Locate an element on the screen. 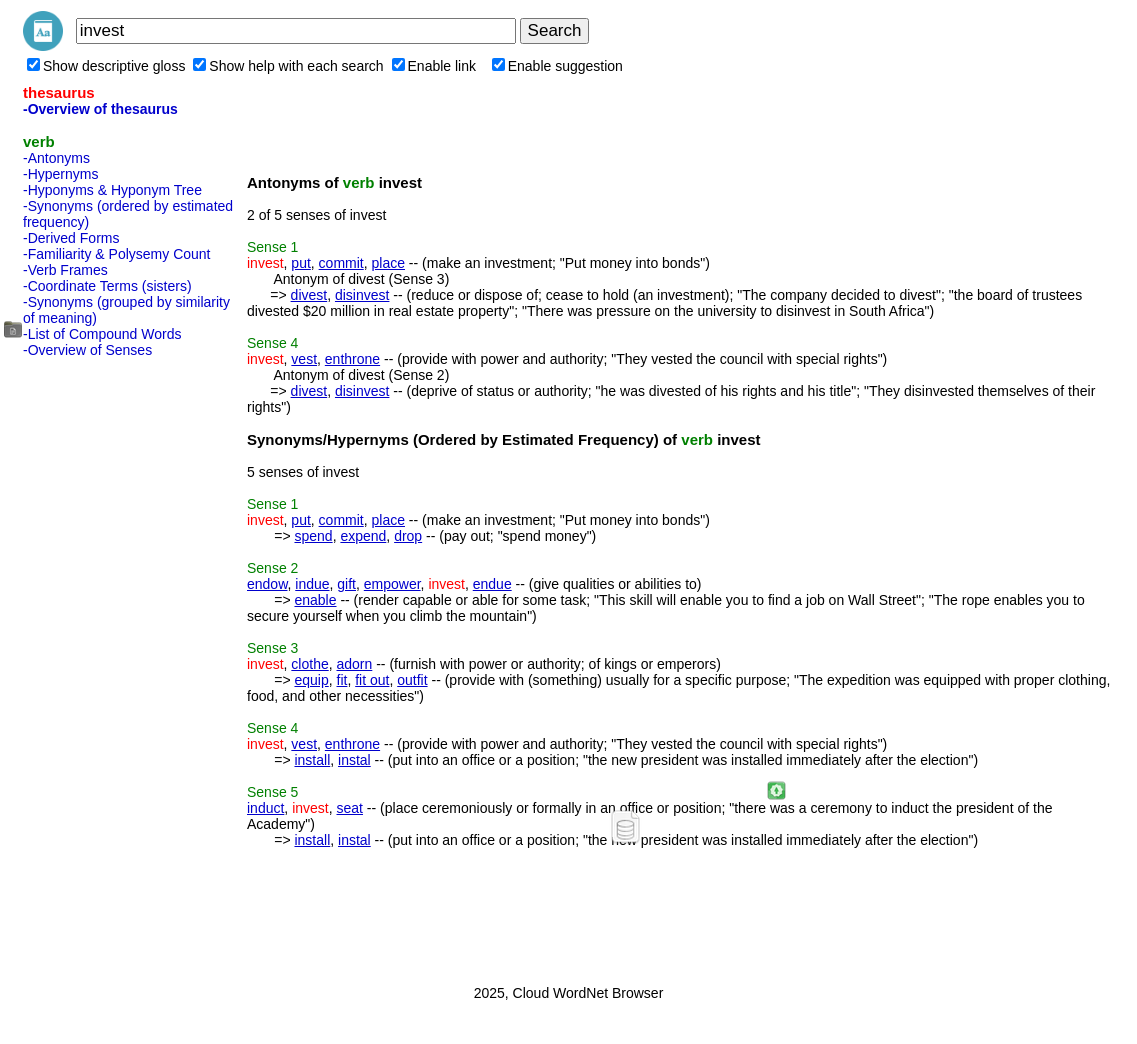  access operating system updates is located at coordinates (776, 790).